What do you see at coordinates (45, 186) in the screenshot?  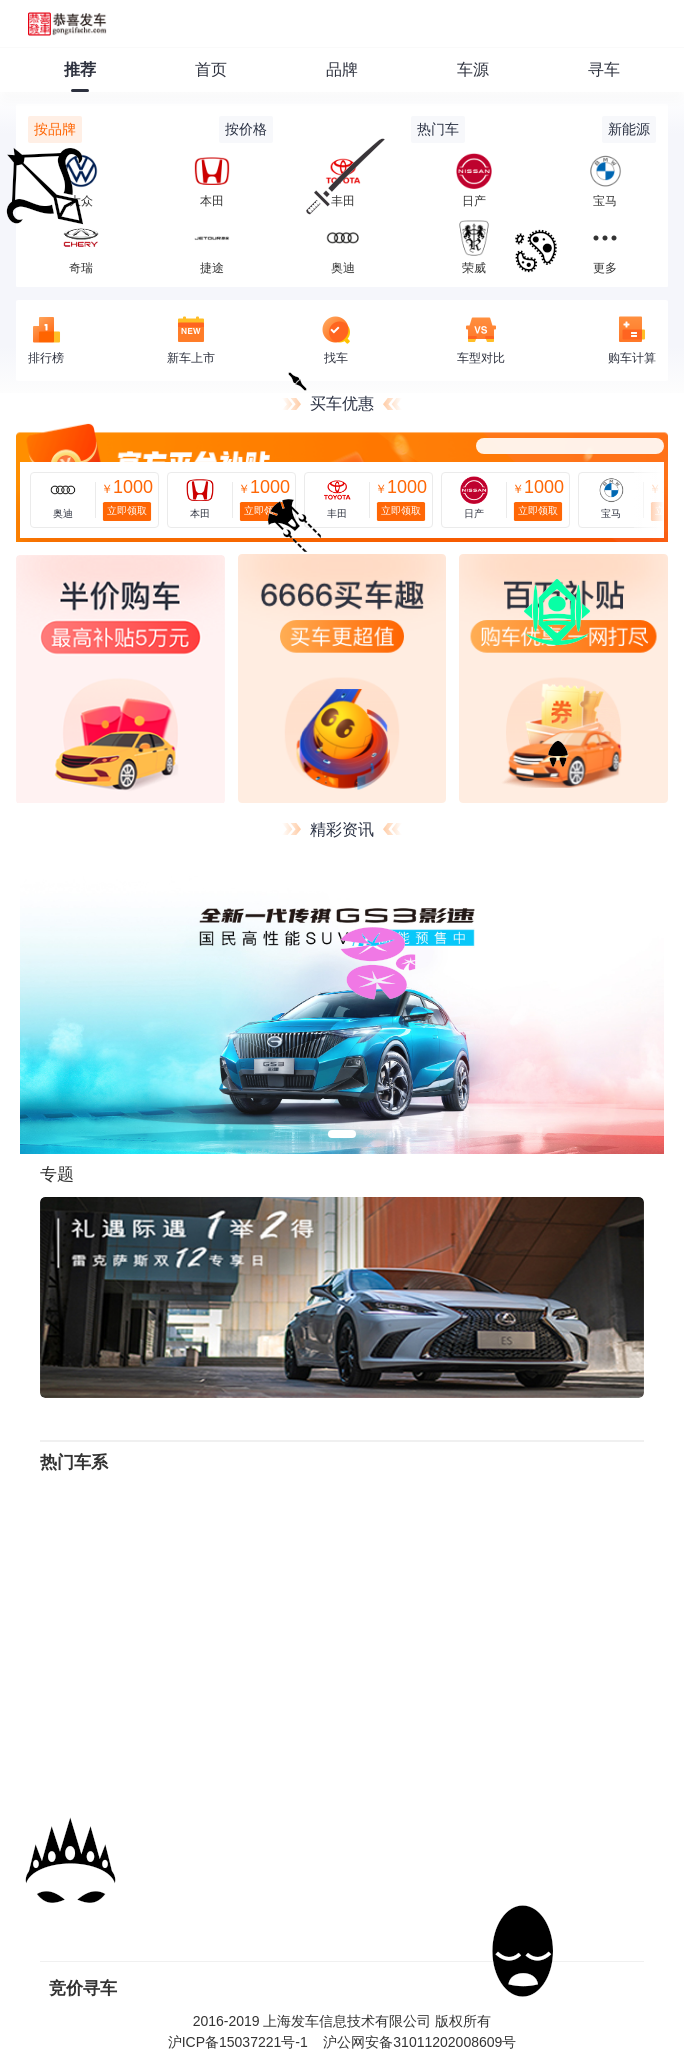 I see `select bow and arrow weapon` at bounding box center [45, 186].